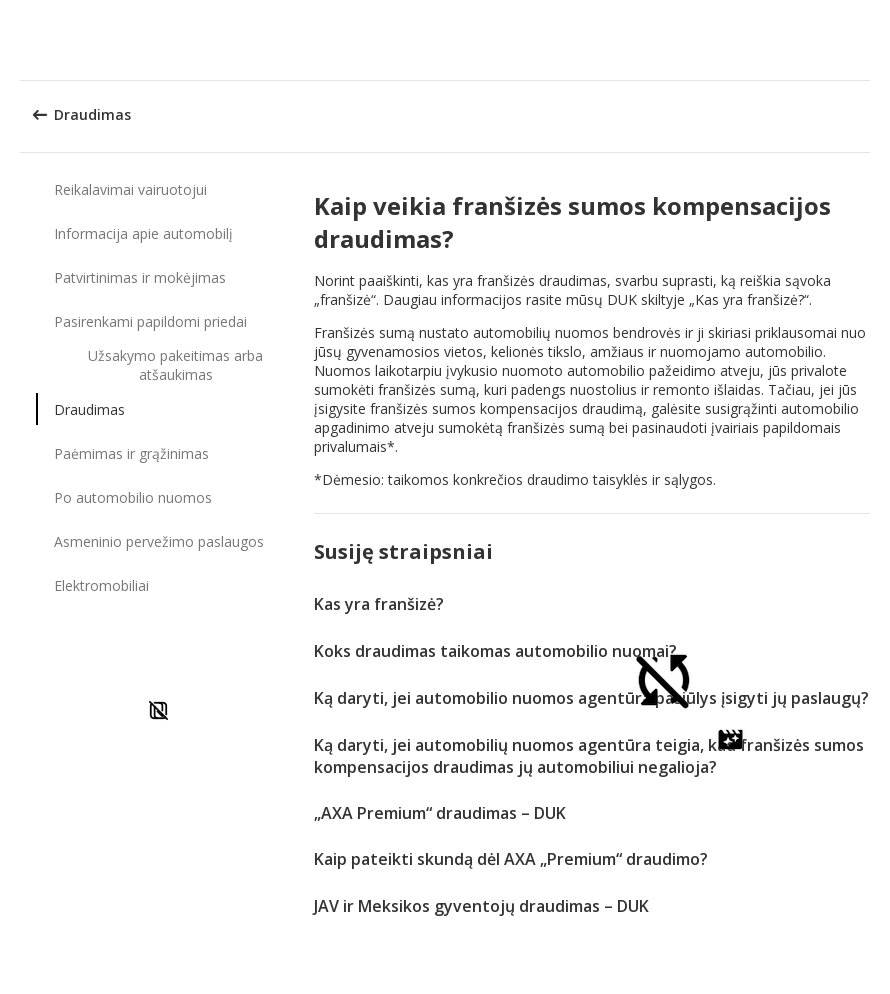  Describe the element at coordinates (730, 739) in the screenshot. I see `apply visual effects or filters to a video` at that location.